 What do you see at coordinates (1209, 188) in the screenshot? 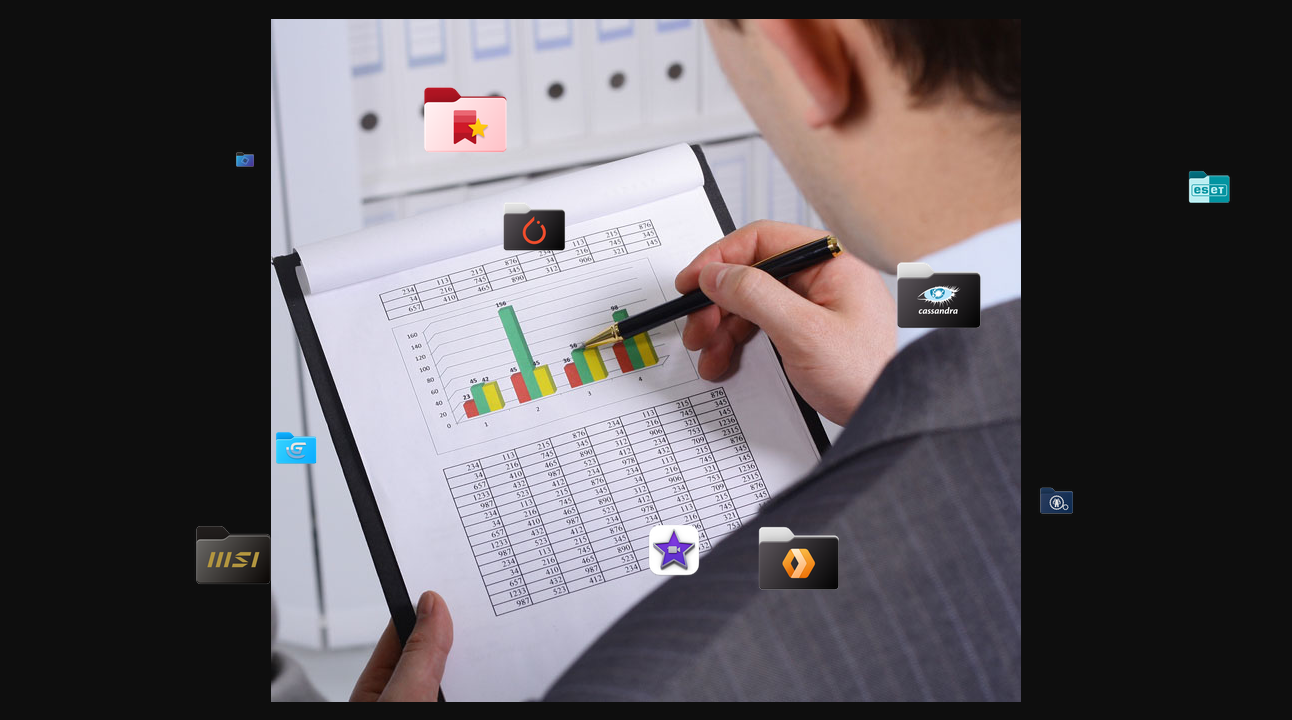
I see `open eset antivirus files folder` at bounding box center [1209, 188].